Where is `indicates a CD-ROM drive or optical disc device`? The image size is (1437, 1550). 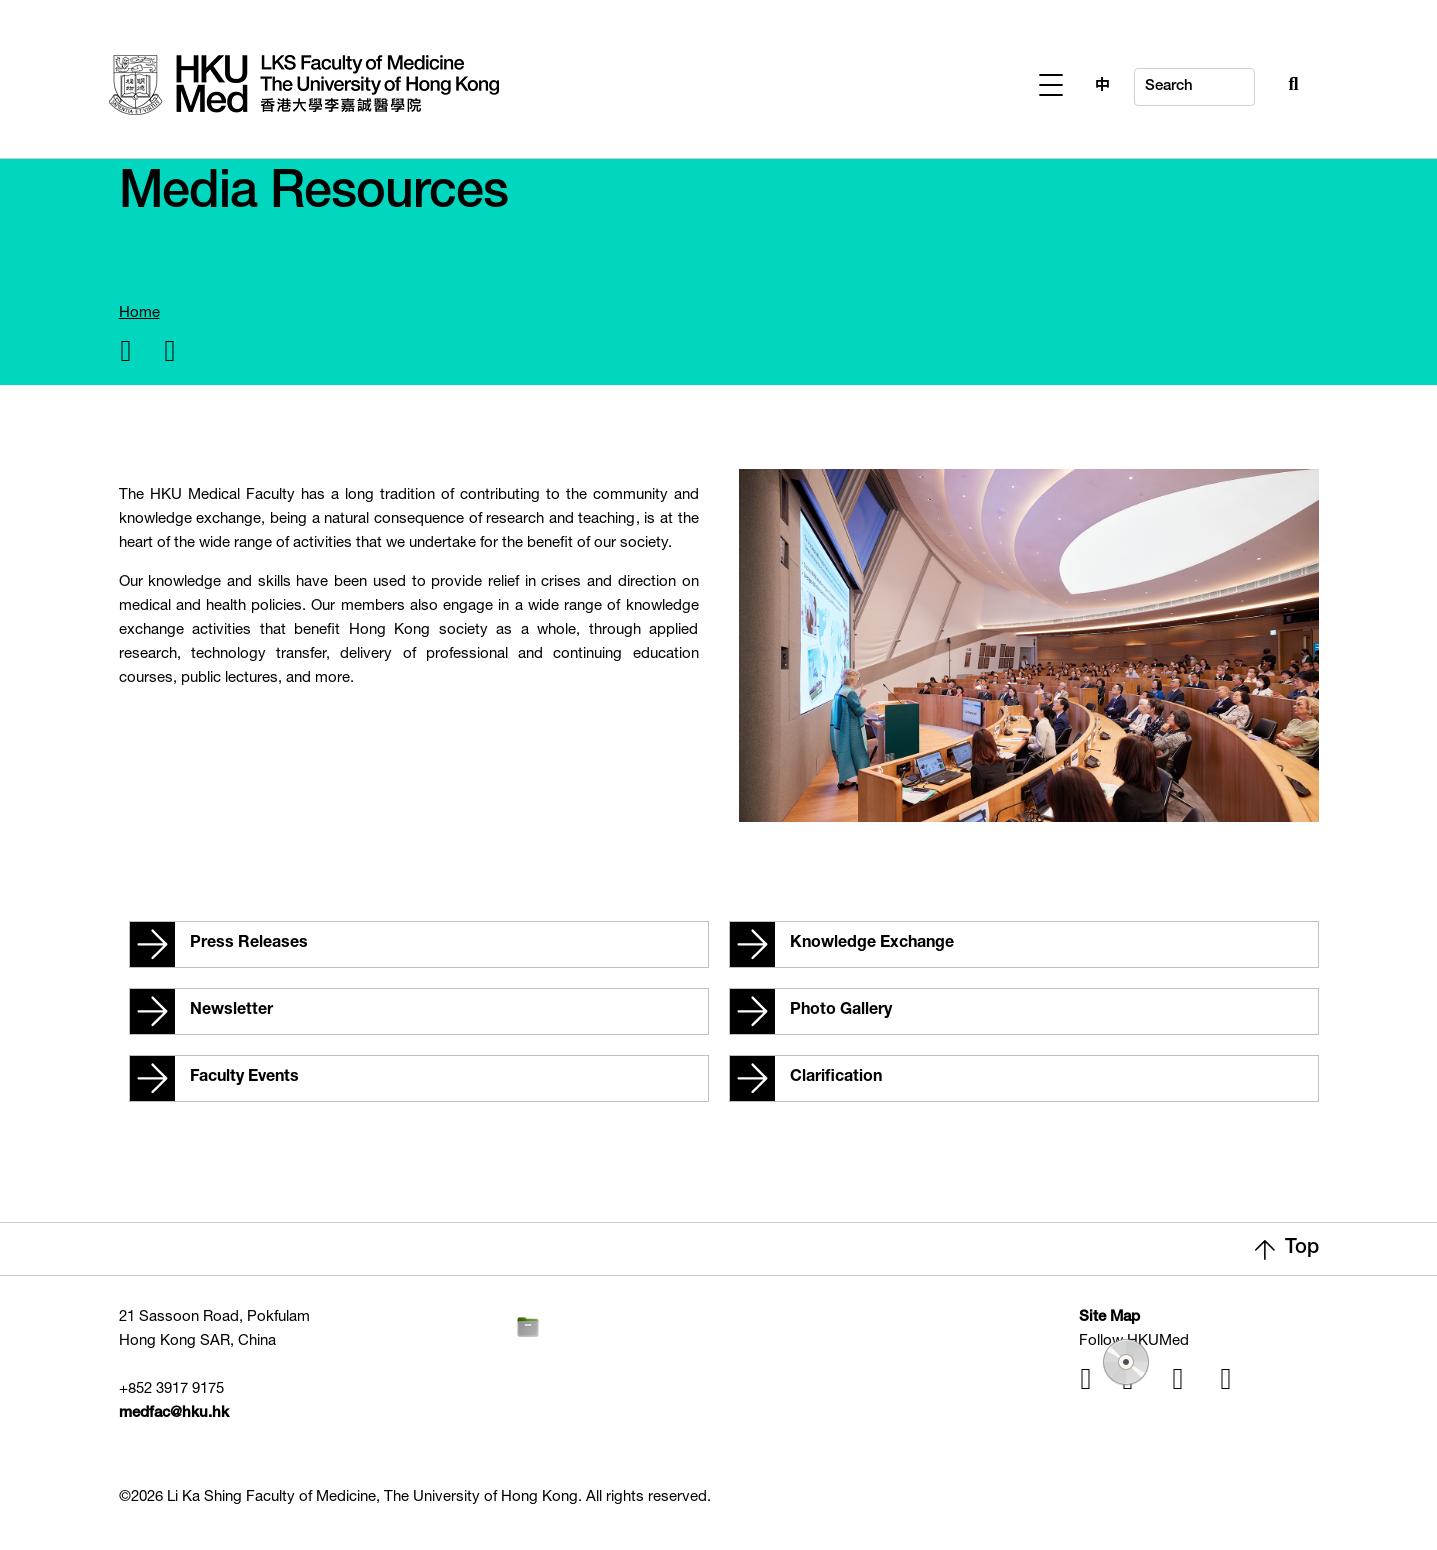
indicates a CD-ROM drive or optical disc device is located at coordinates (1126, 1362).